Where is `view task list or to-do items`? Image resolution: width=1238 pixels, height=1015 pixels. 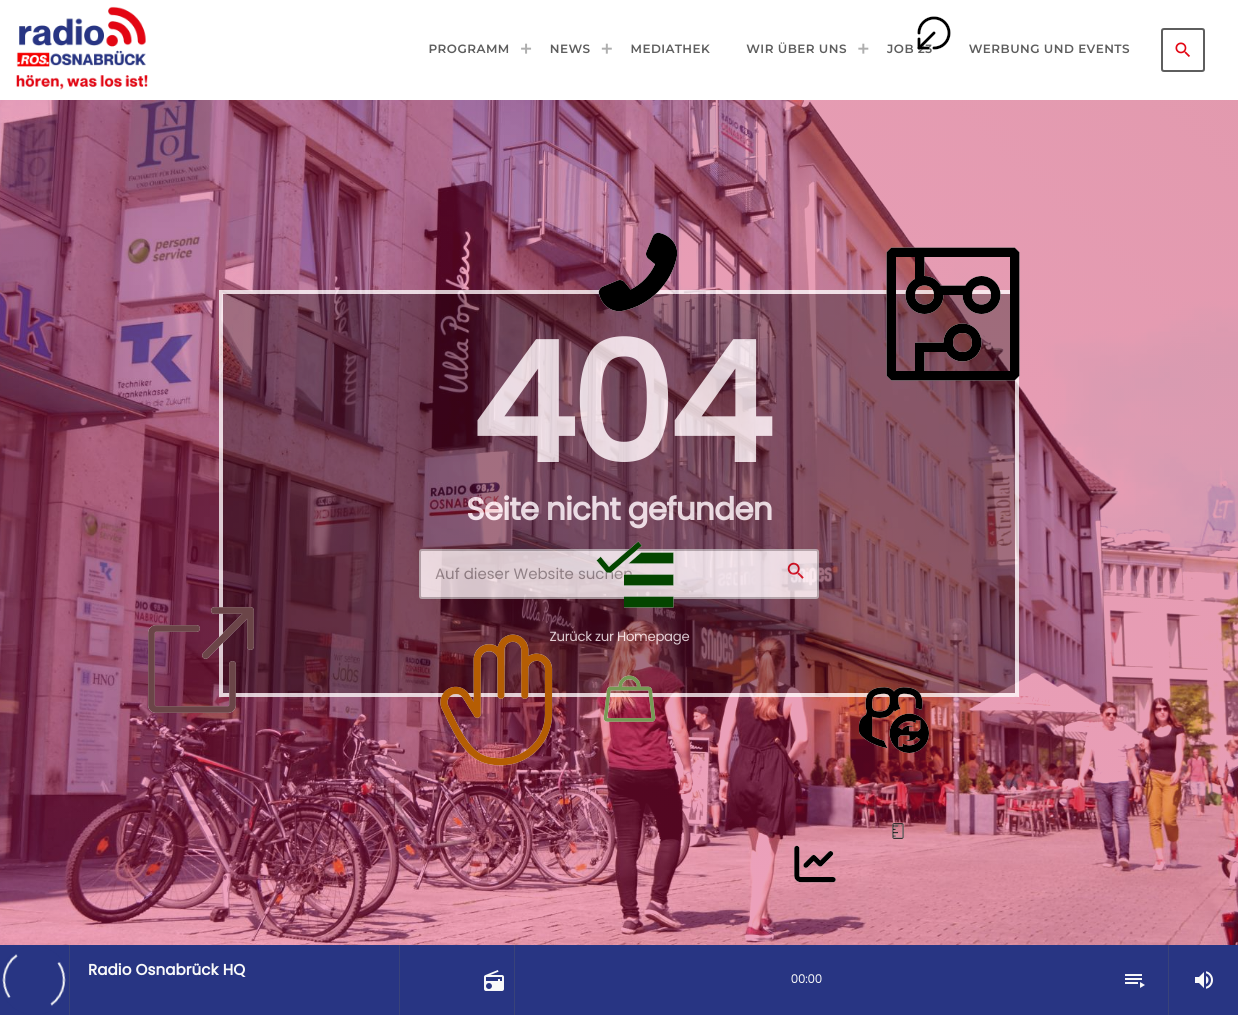
view task list or to-do items is located at coordinates (635, 580).